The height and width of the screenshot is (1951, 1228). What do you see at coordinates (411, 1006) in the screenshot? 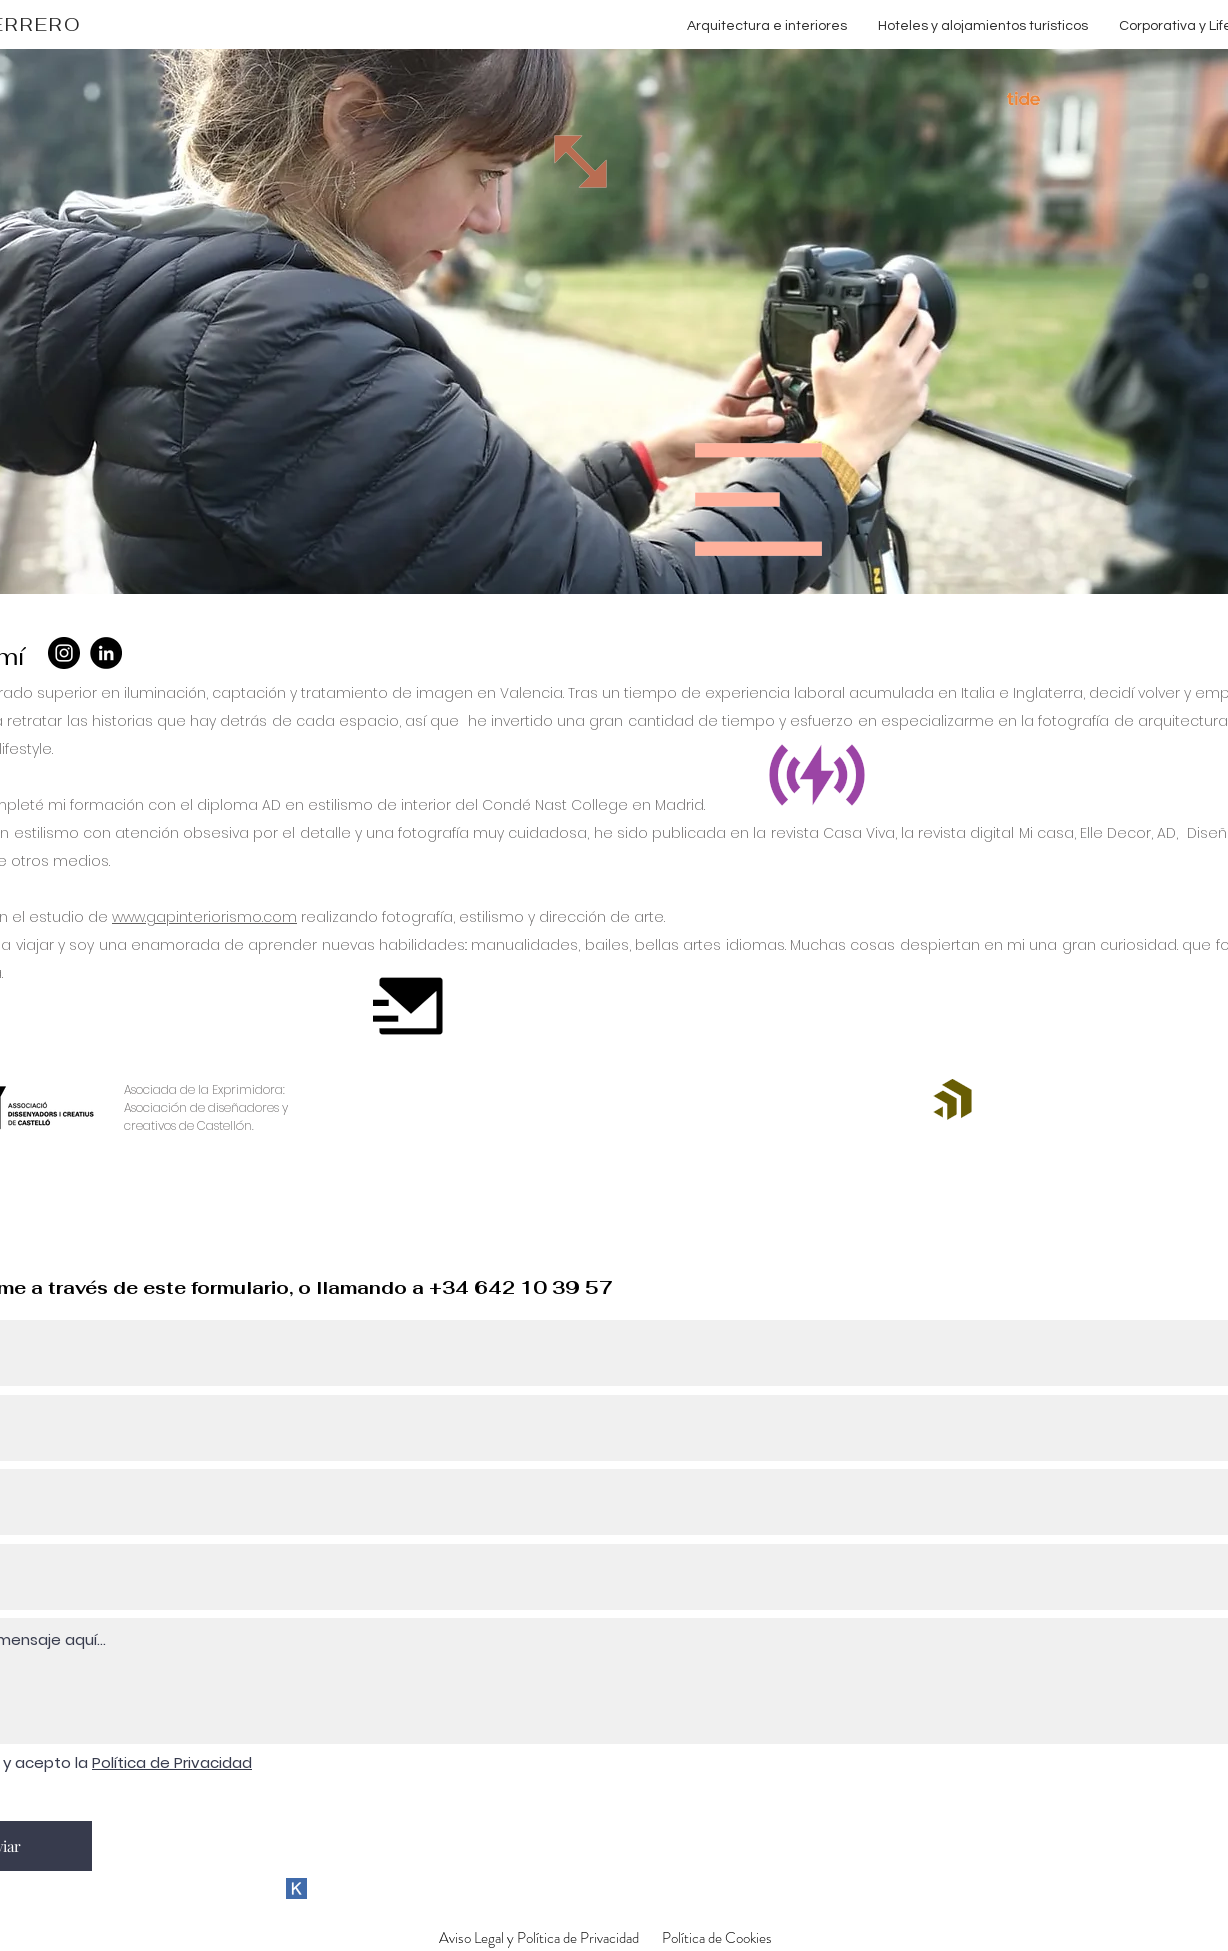
I see `send an email or message` at bounding box center [411, 1006].